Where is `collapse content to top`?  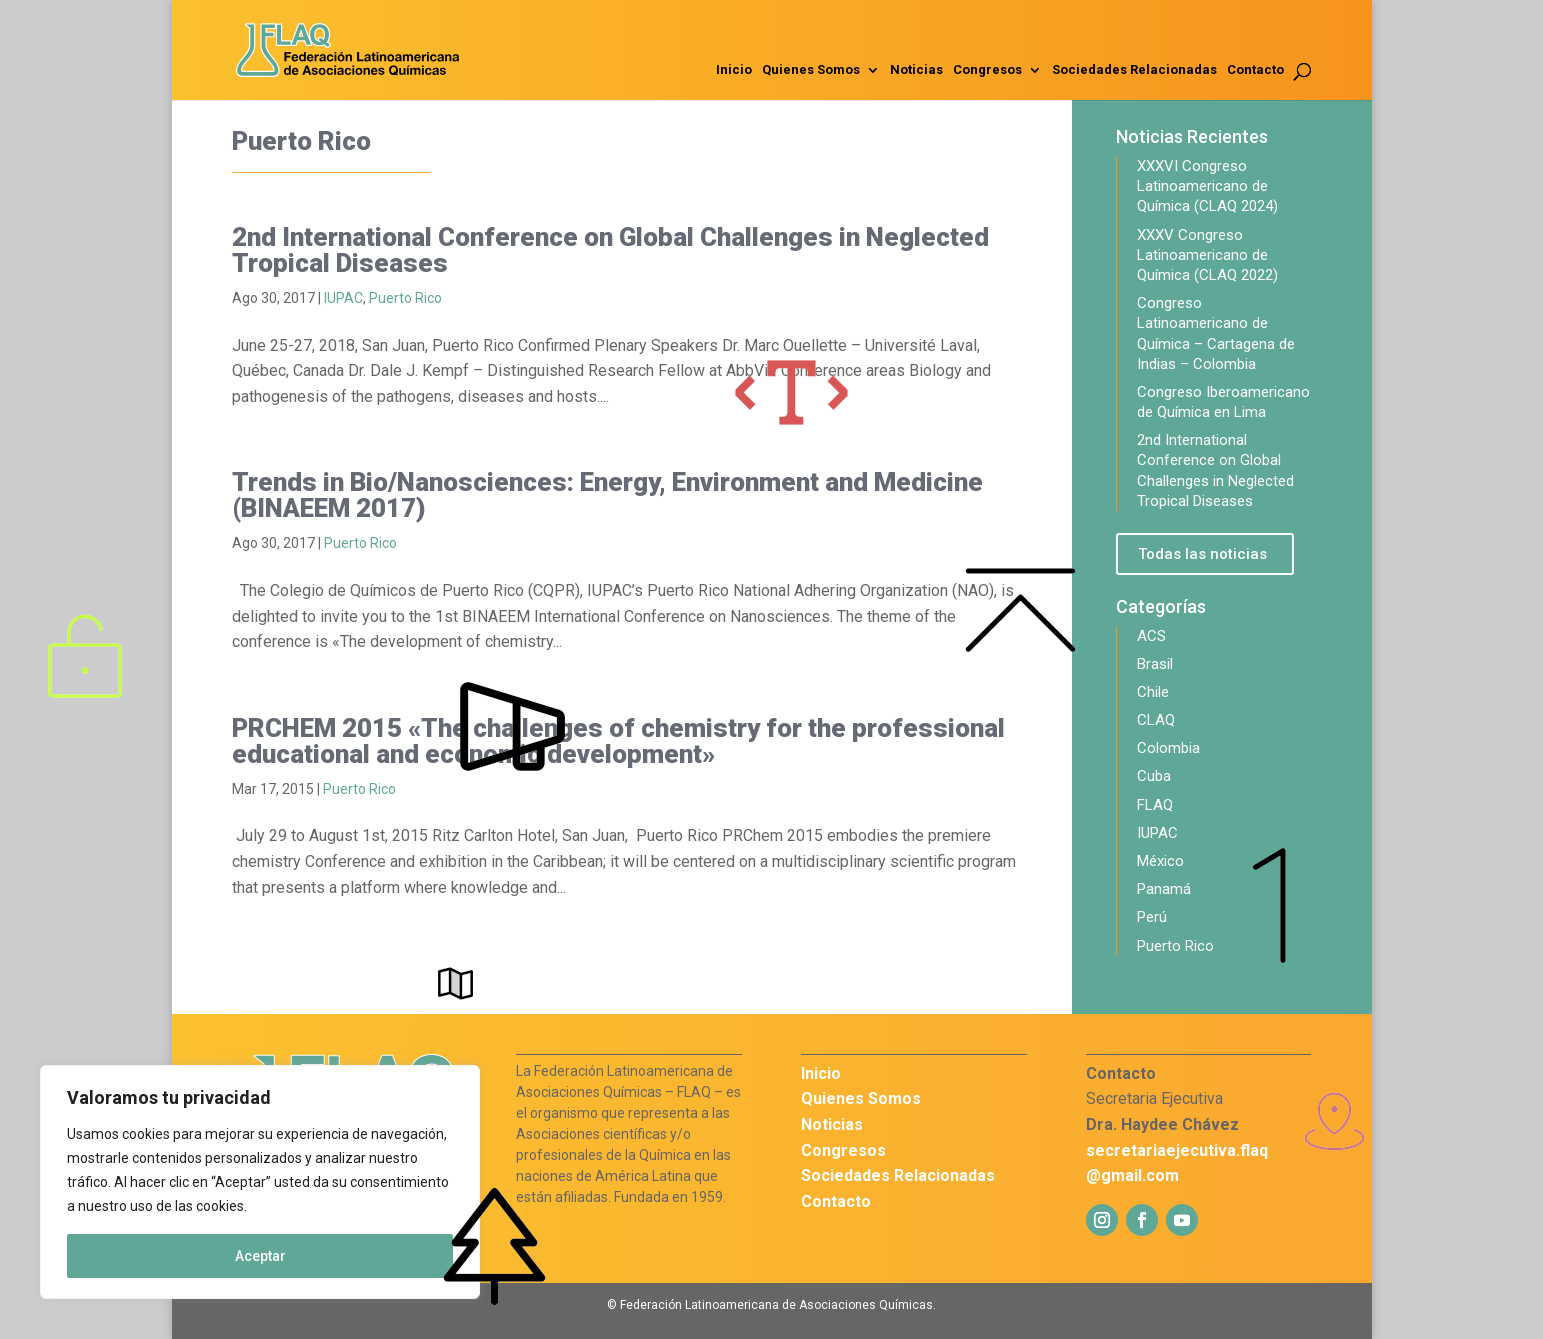
collapse content to top is located at coordinates (1020, 607).